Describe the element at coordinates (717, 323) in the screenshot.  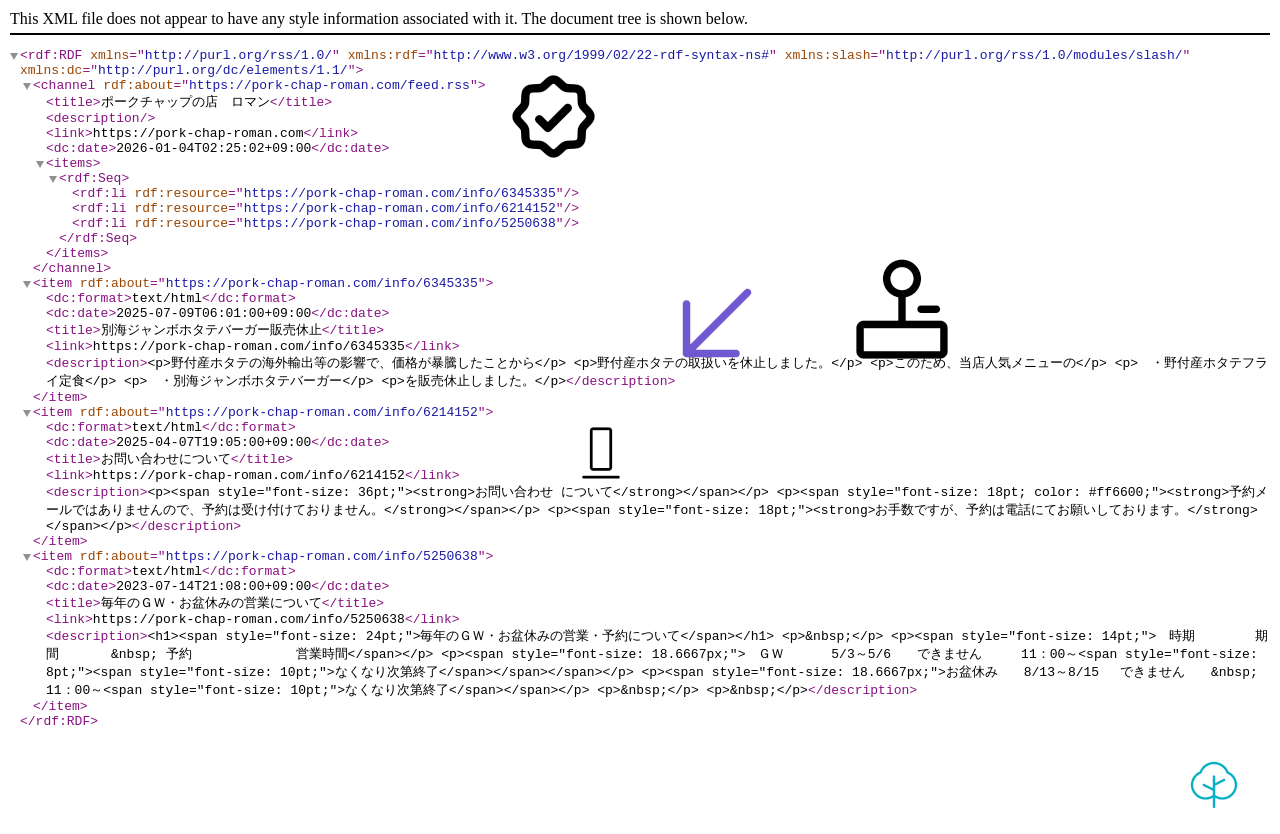
I see `navigate to the bottom-left or previous section` at that location.